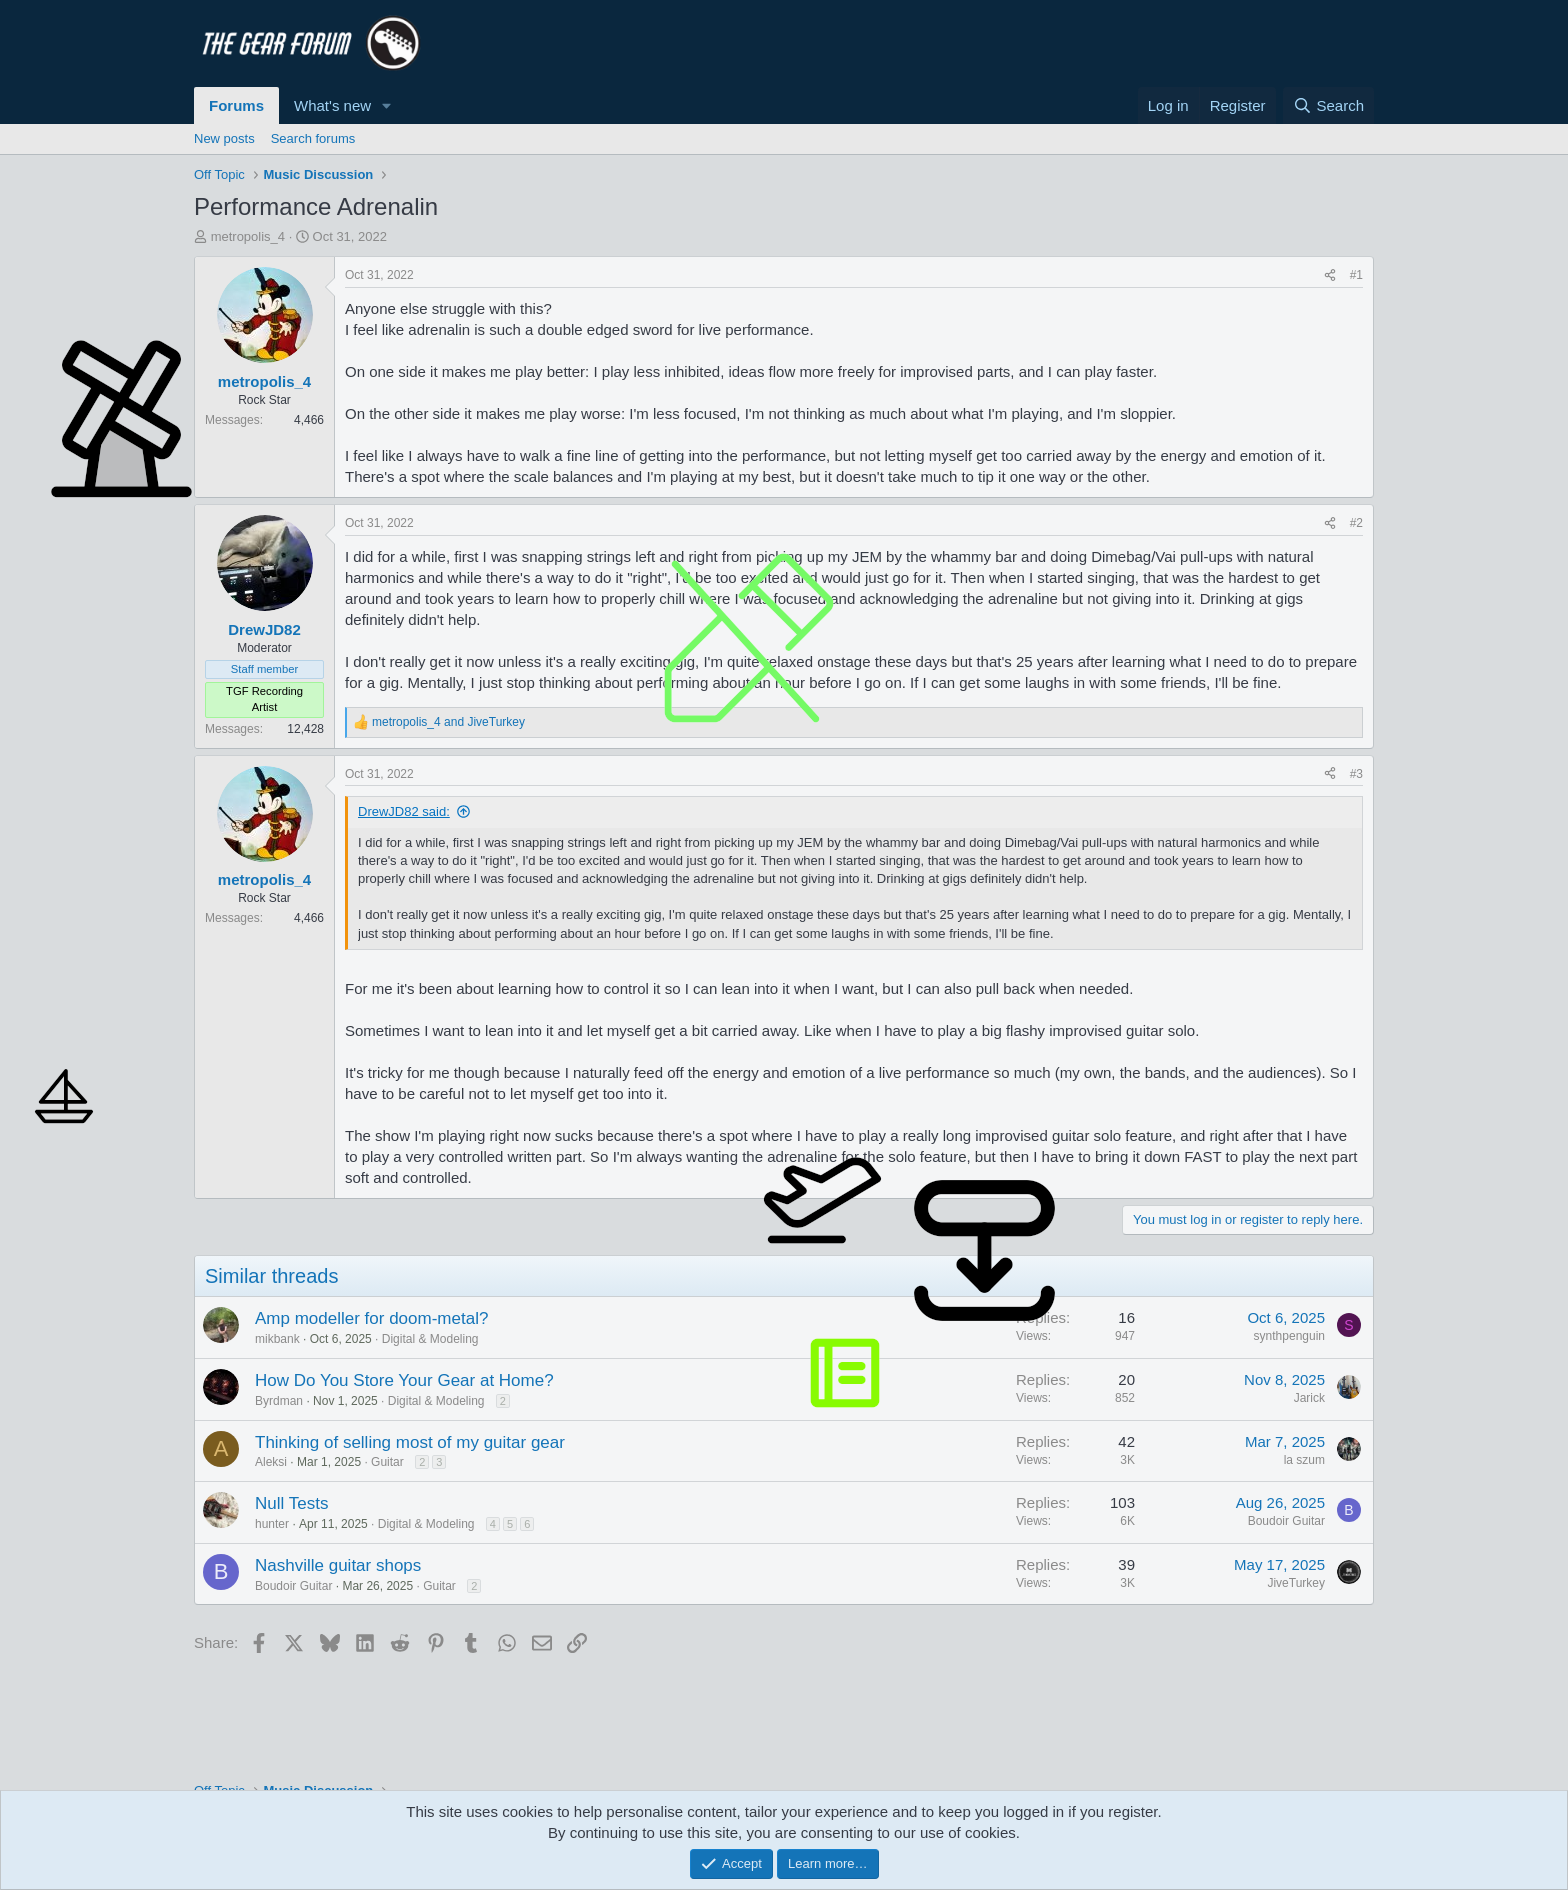  I want to click on open notes or notebook, so click(845, 1373).